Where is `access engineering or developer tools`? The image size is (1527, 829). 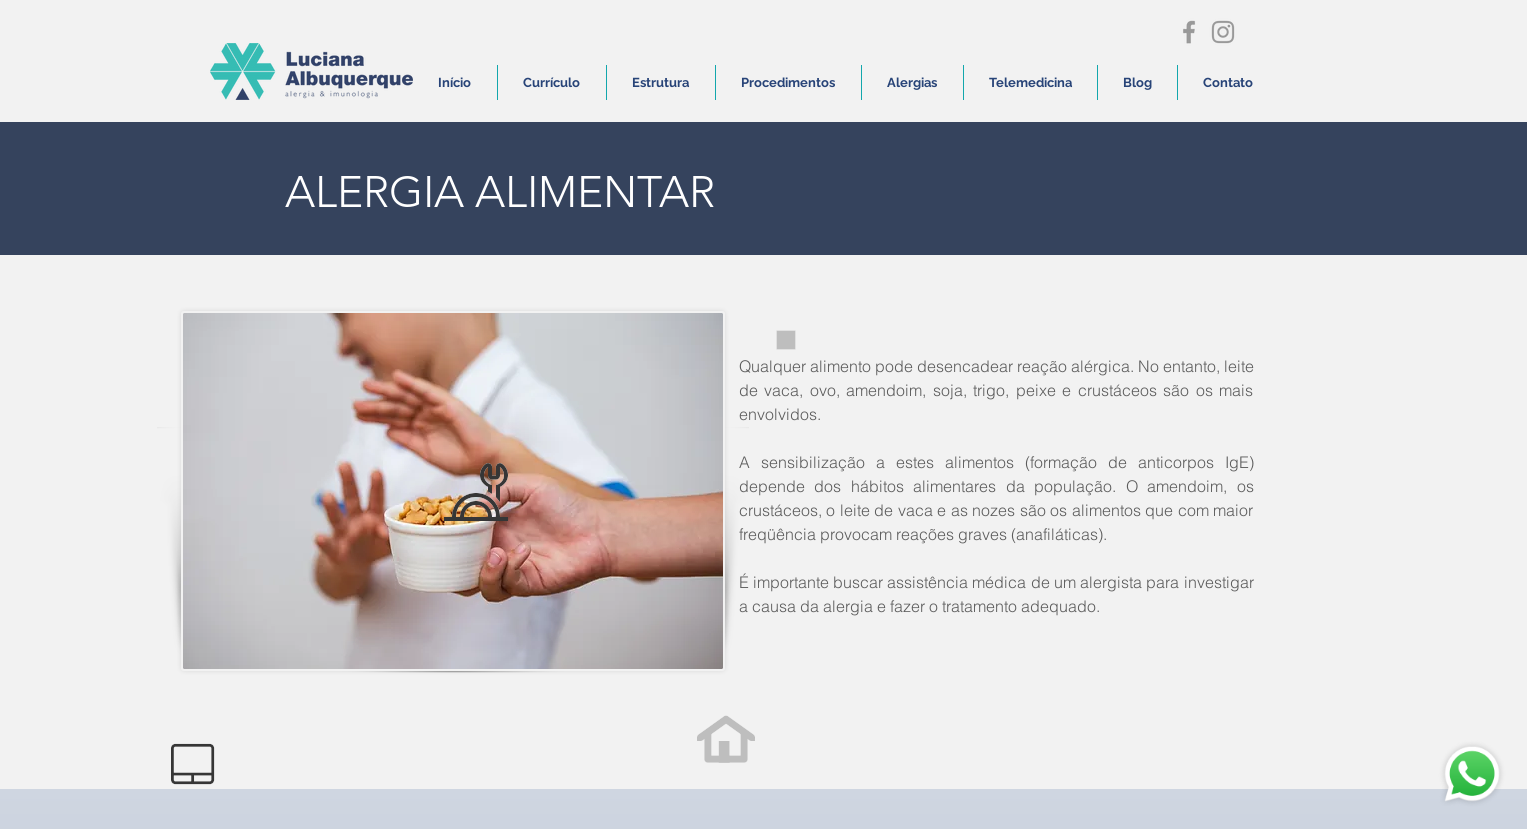 access engineering or developer tools is located at coordinates (476, 493).